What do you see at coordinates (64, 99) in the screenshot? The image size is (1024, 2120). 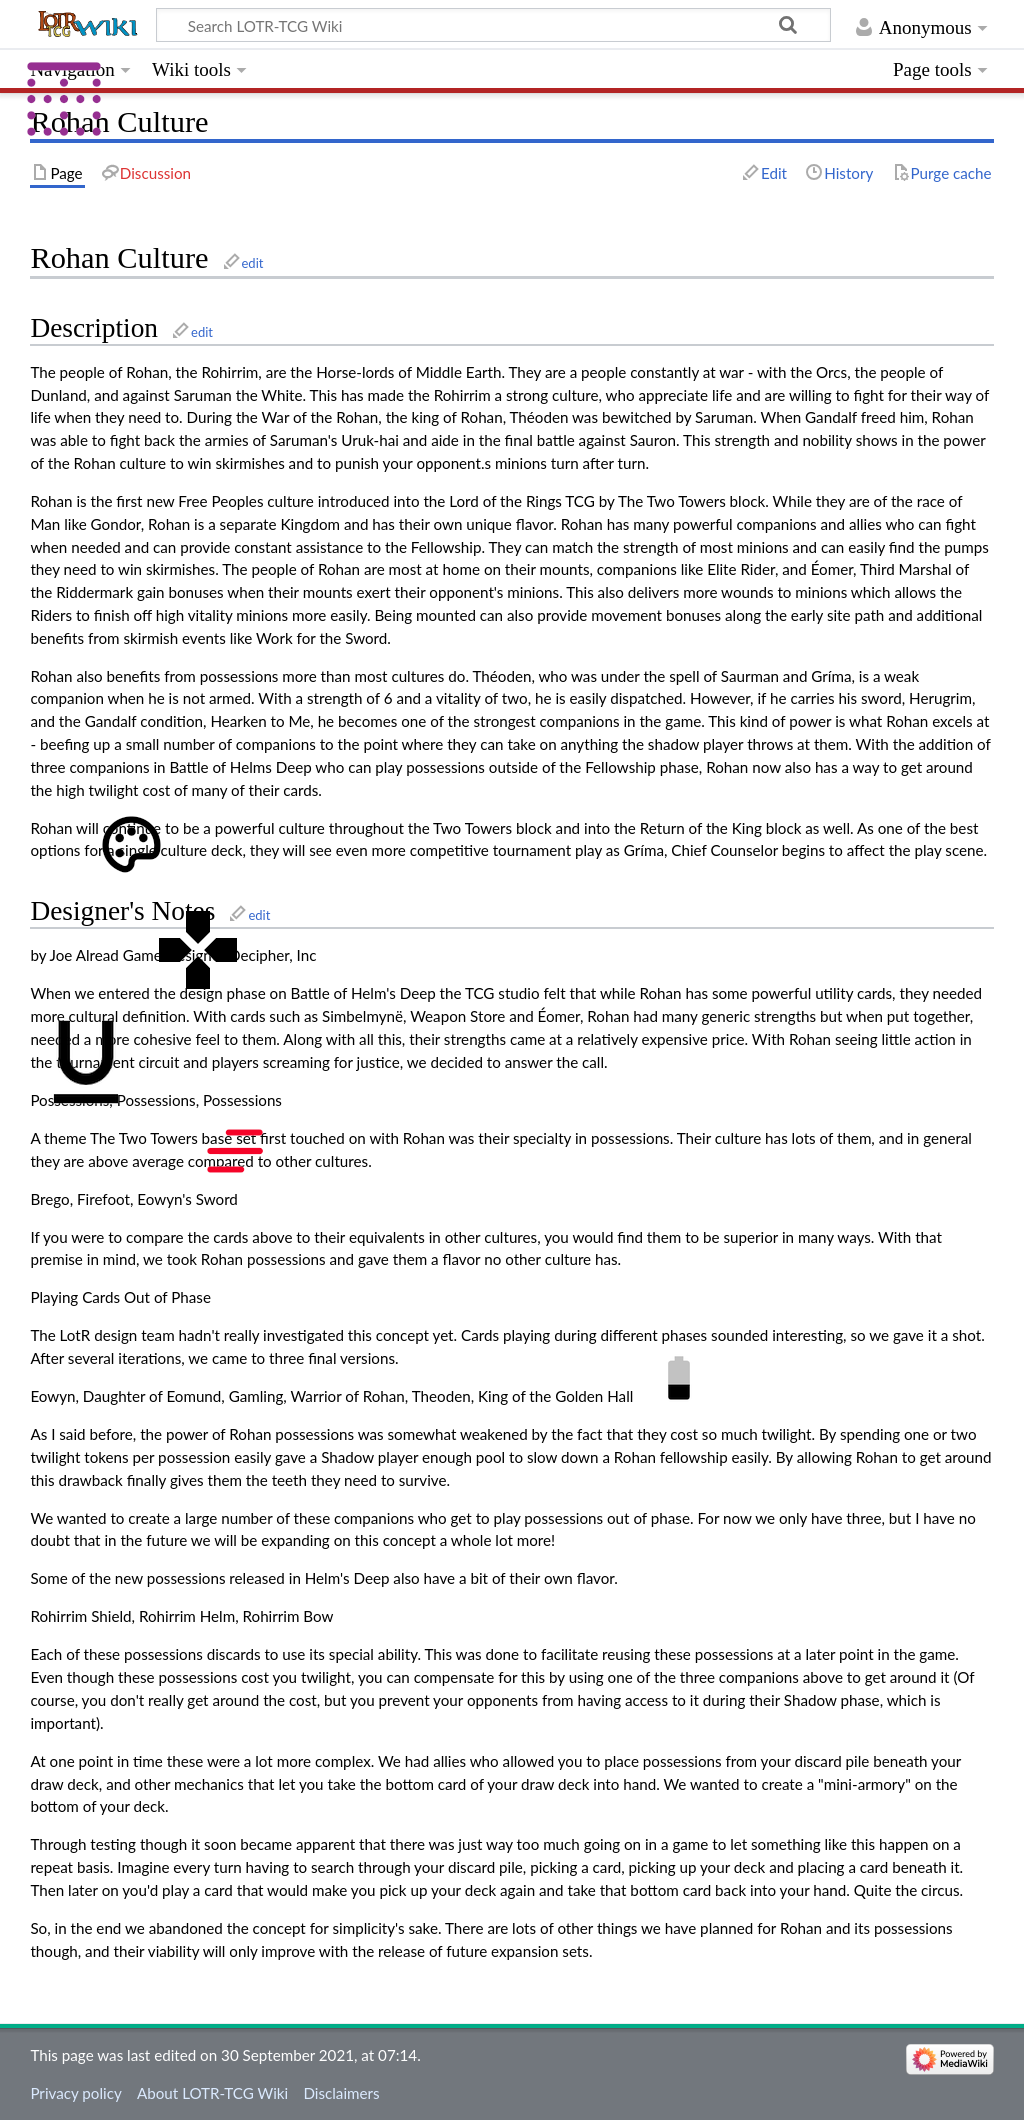 I see `apply border to top edge of cell or element` at bounding box center [64, 99].